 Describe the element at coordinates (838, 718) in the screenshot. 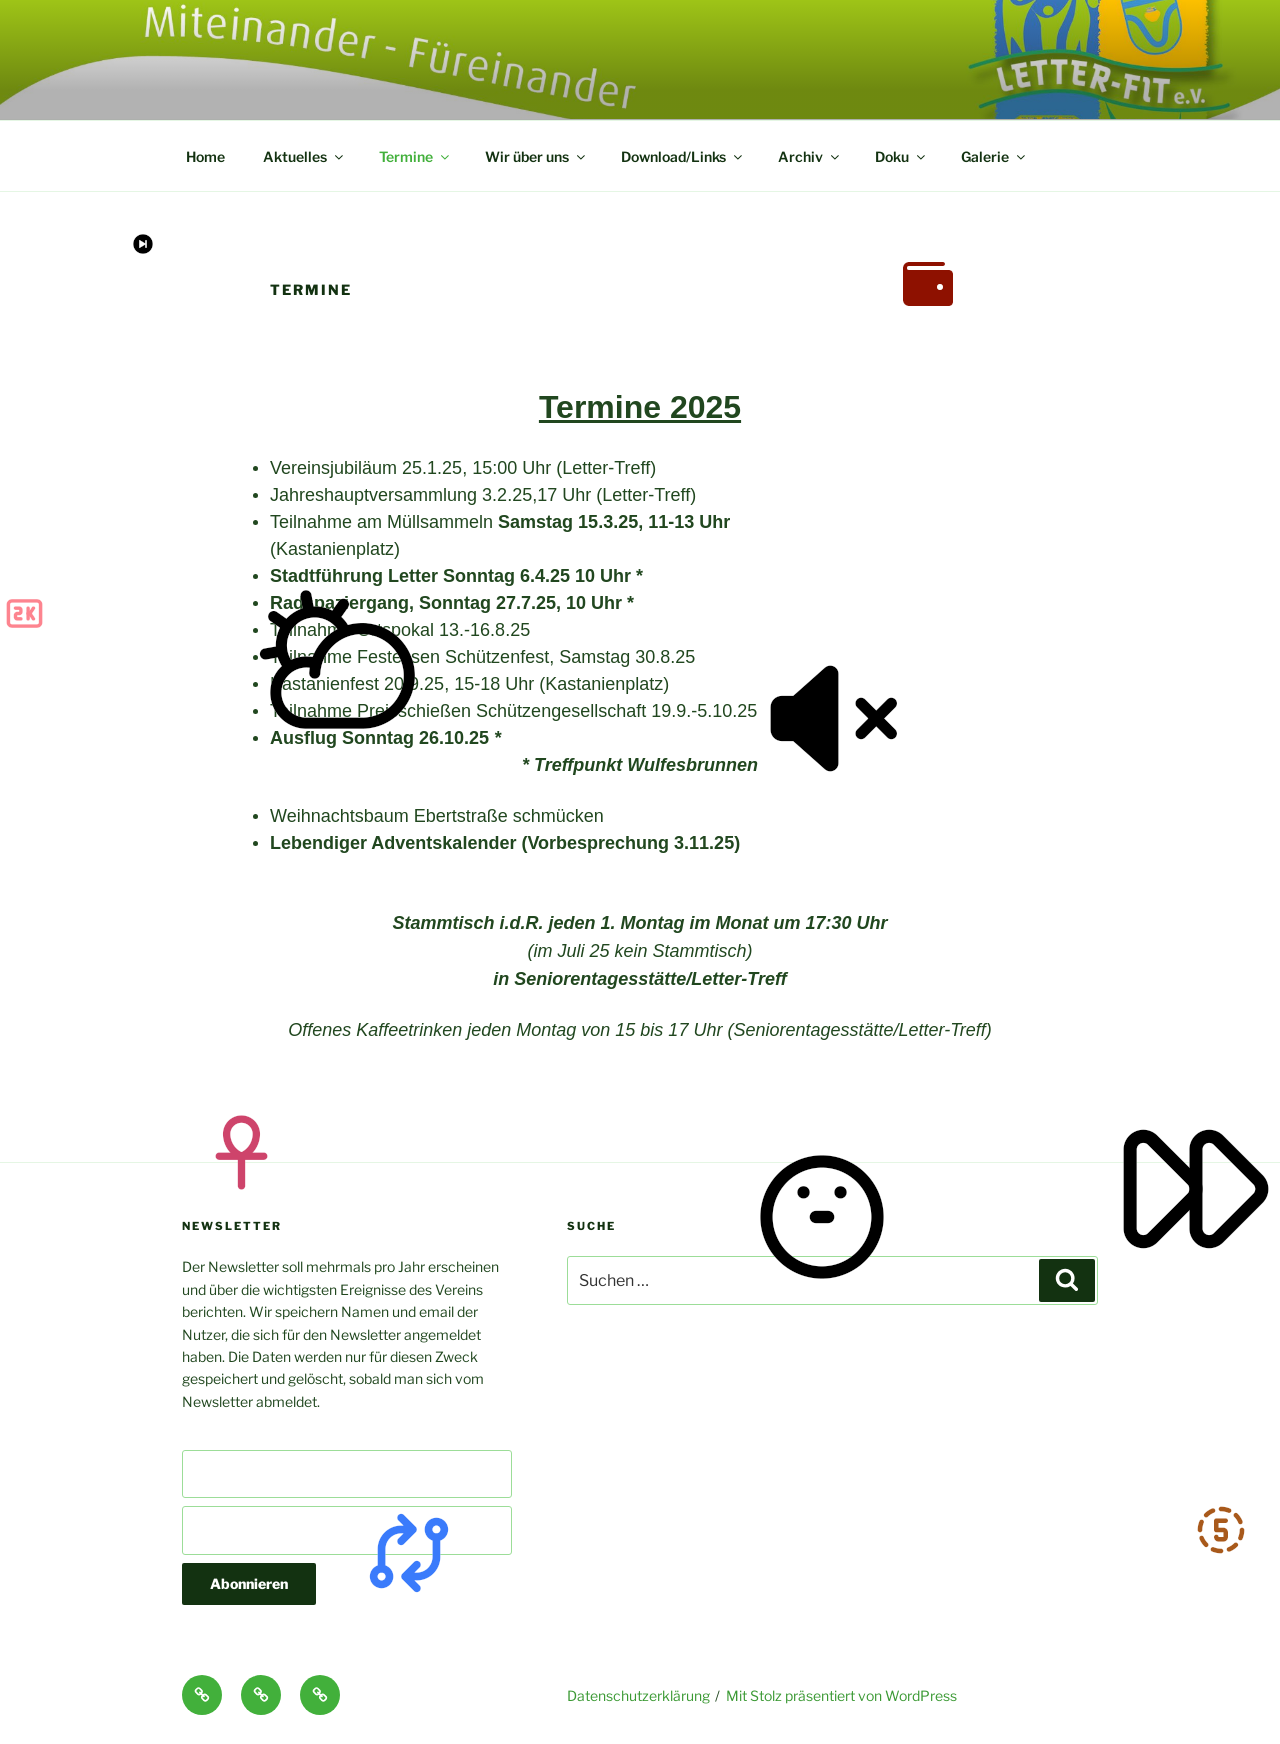

I see `mute audio or sound` at that location.